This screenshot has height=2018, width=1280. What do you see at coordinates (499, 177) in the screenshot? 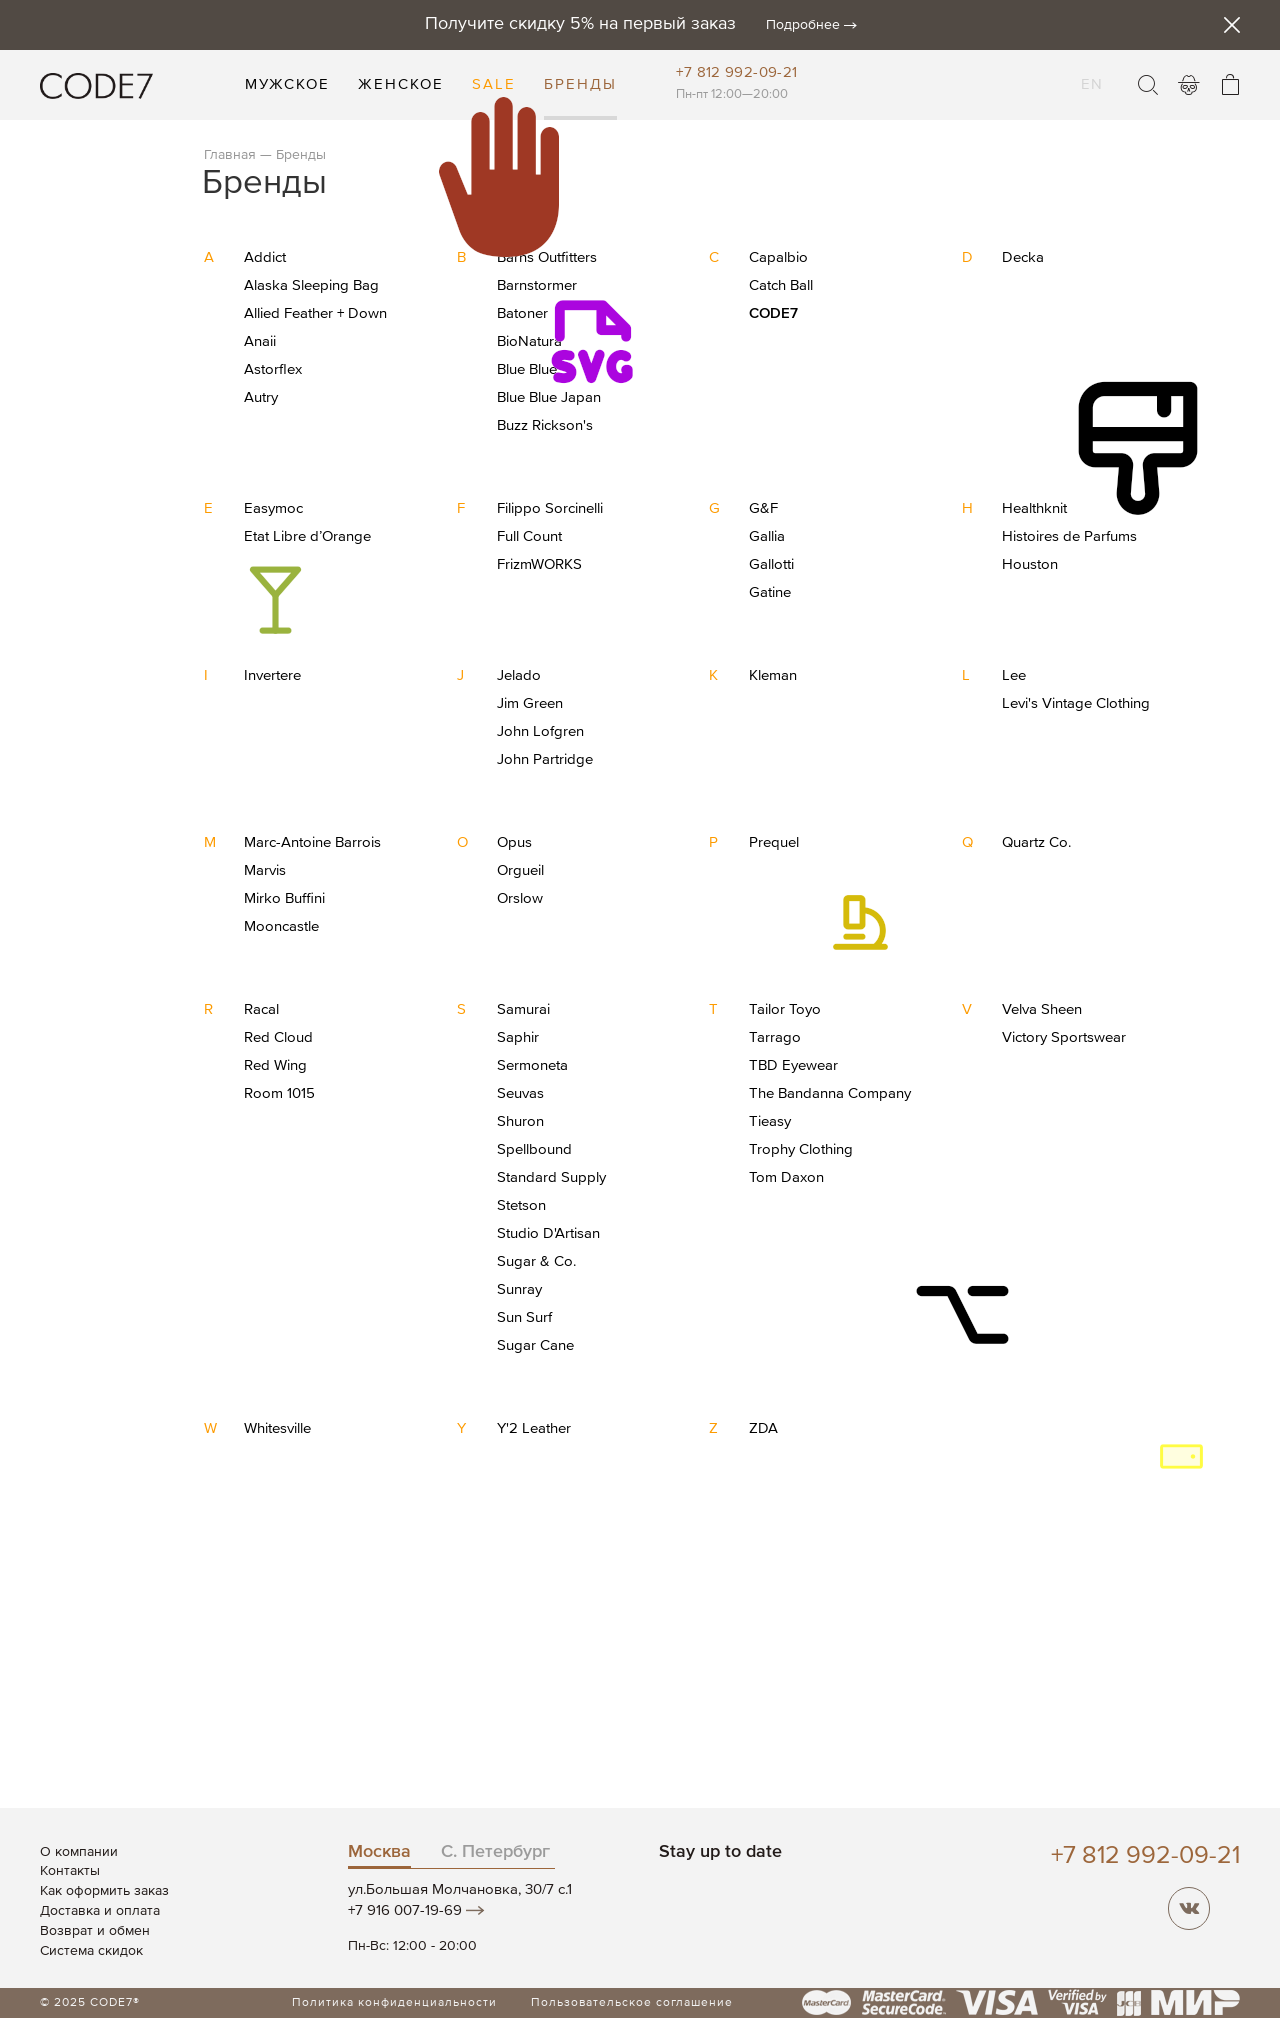
I see `stop or halt an action` at bounding box center [499, 177].